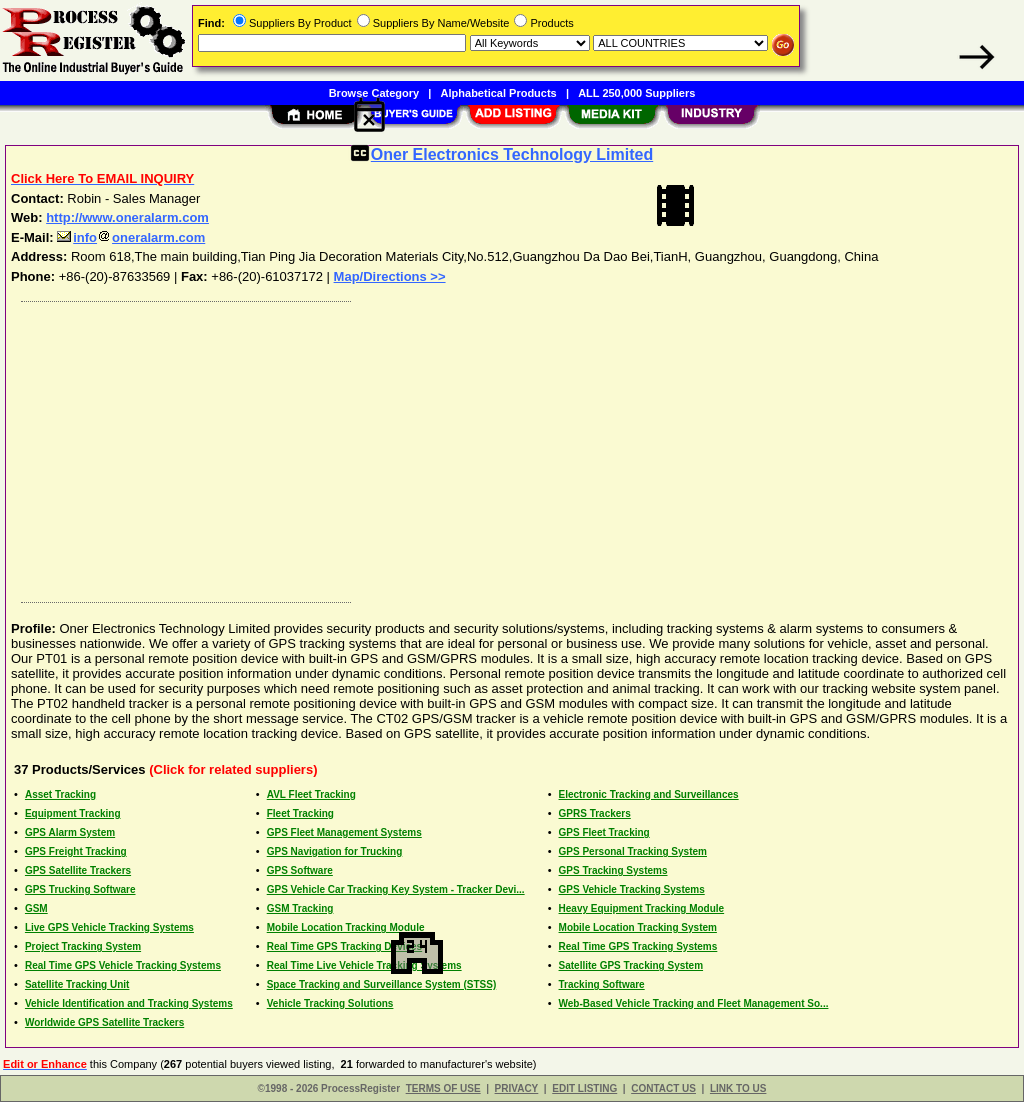 This screenshot has width=1024, height=1102. I want to click on navigate to the next item or screen, so click(977, 57).